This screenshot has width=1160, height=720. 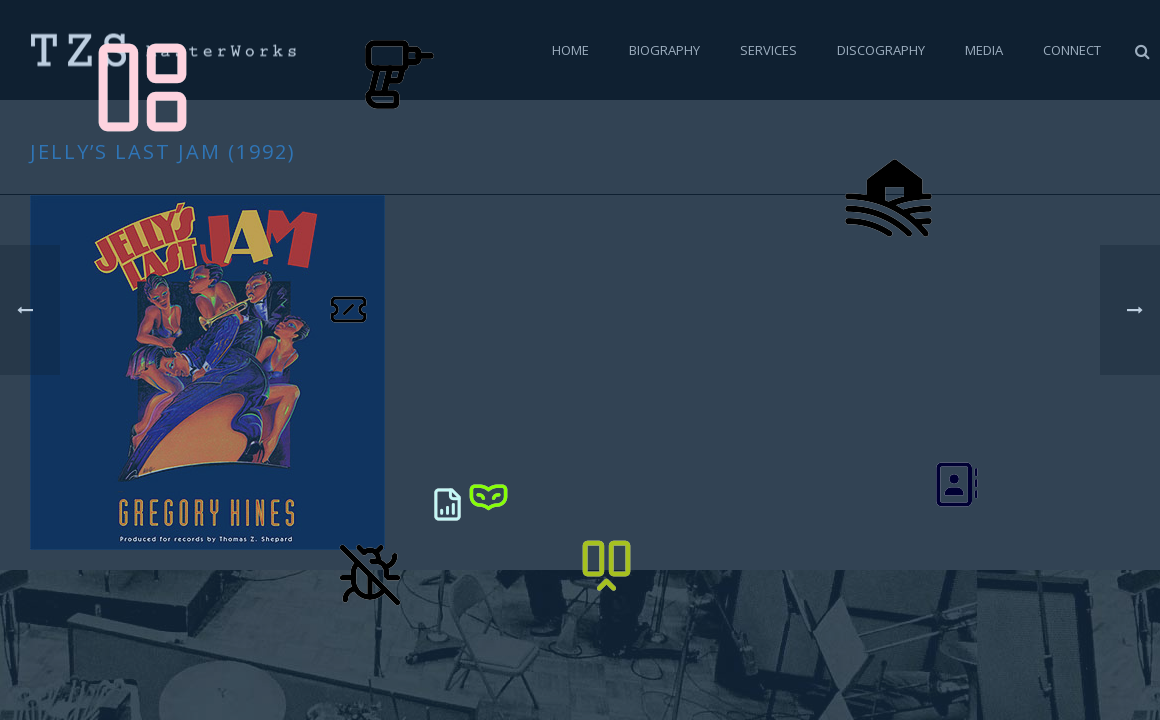 I want to click on disable bug tracking or error reporting, so click(x=370, y=575).